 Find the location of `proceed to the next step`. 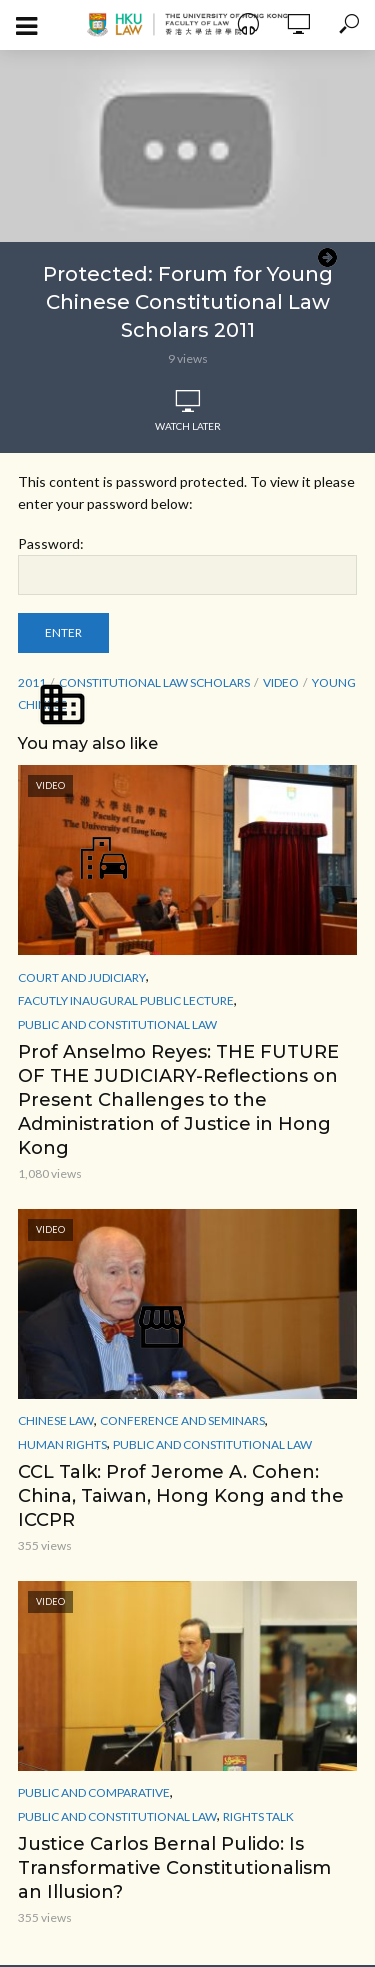

proceed to the next step is located at coordinates (327, 257).